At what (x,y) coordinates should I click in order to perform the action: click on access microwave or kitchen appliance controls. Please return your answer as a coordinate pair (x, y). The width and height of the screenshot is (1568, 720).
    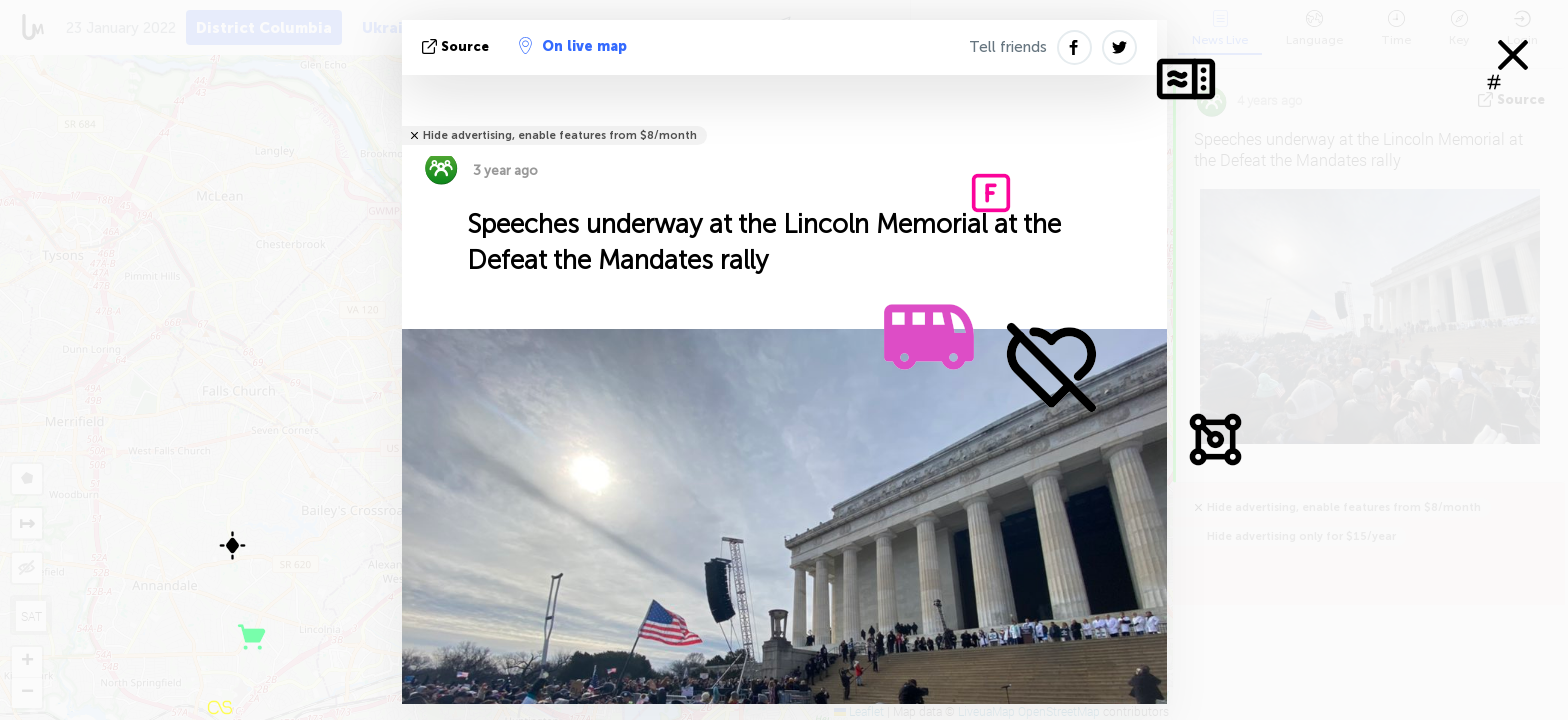
    Looking at the image, I should click on (1186, 79).